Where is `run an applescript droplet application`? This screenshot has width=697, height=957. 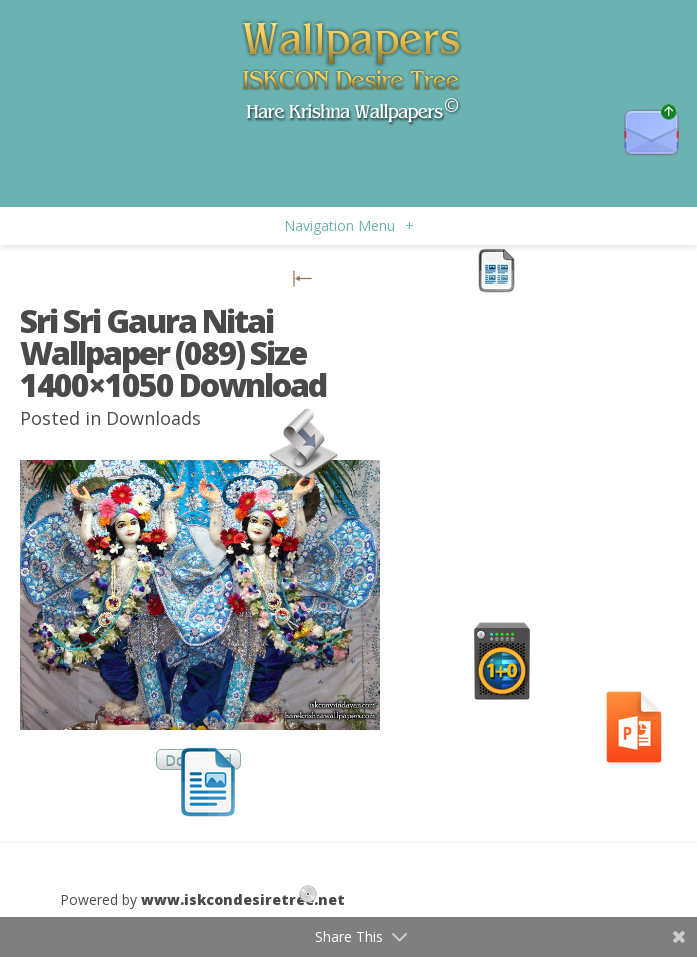 run an applescript droplet application is located at coordinates (303, 442).